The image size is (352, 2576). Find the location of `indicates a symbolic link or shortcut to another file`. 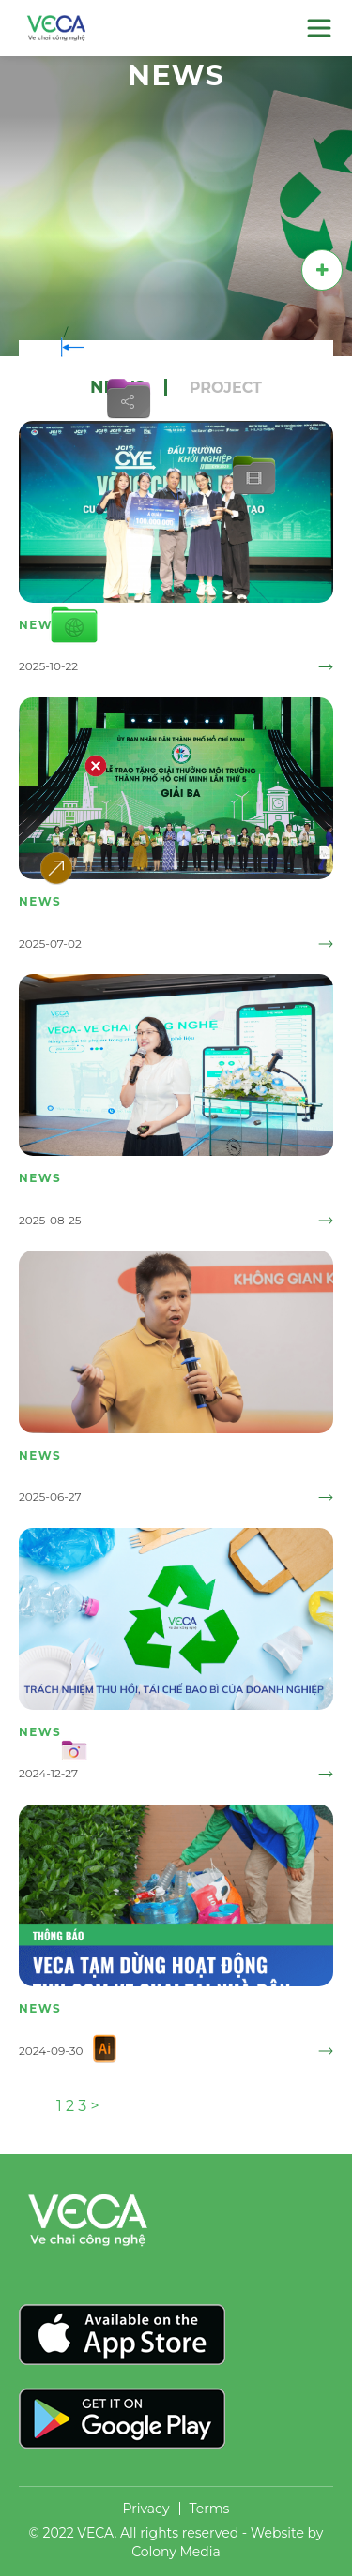

indicates a symbolic link or shortcut to another file is located at coordinates (56, 868).